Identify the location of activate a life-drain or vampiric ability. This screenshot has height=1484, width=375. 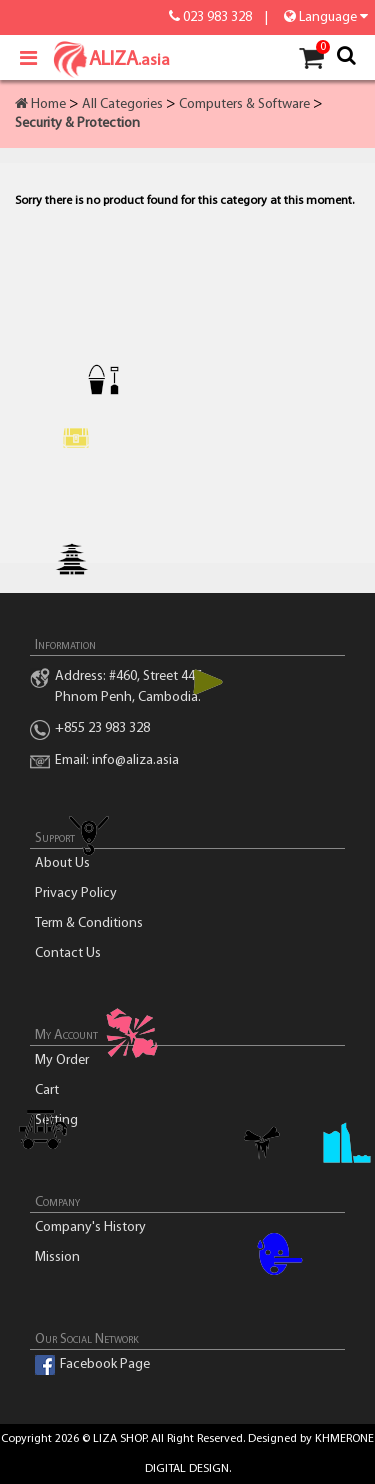
(262, 1143).